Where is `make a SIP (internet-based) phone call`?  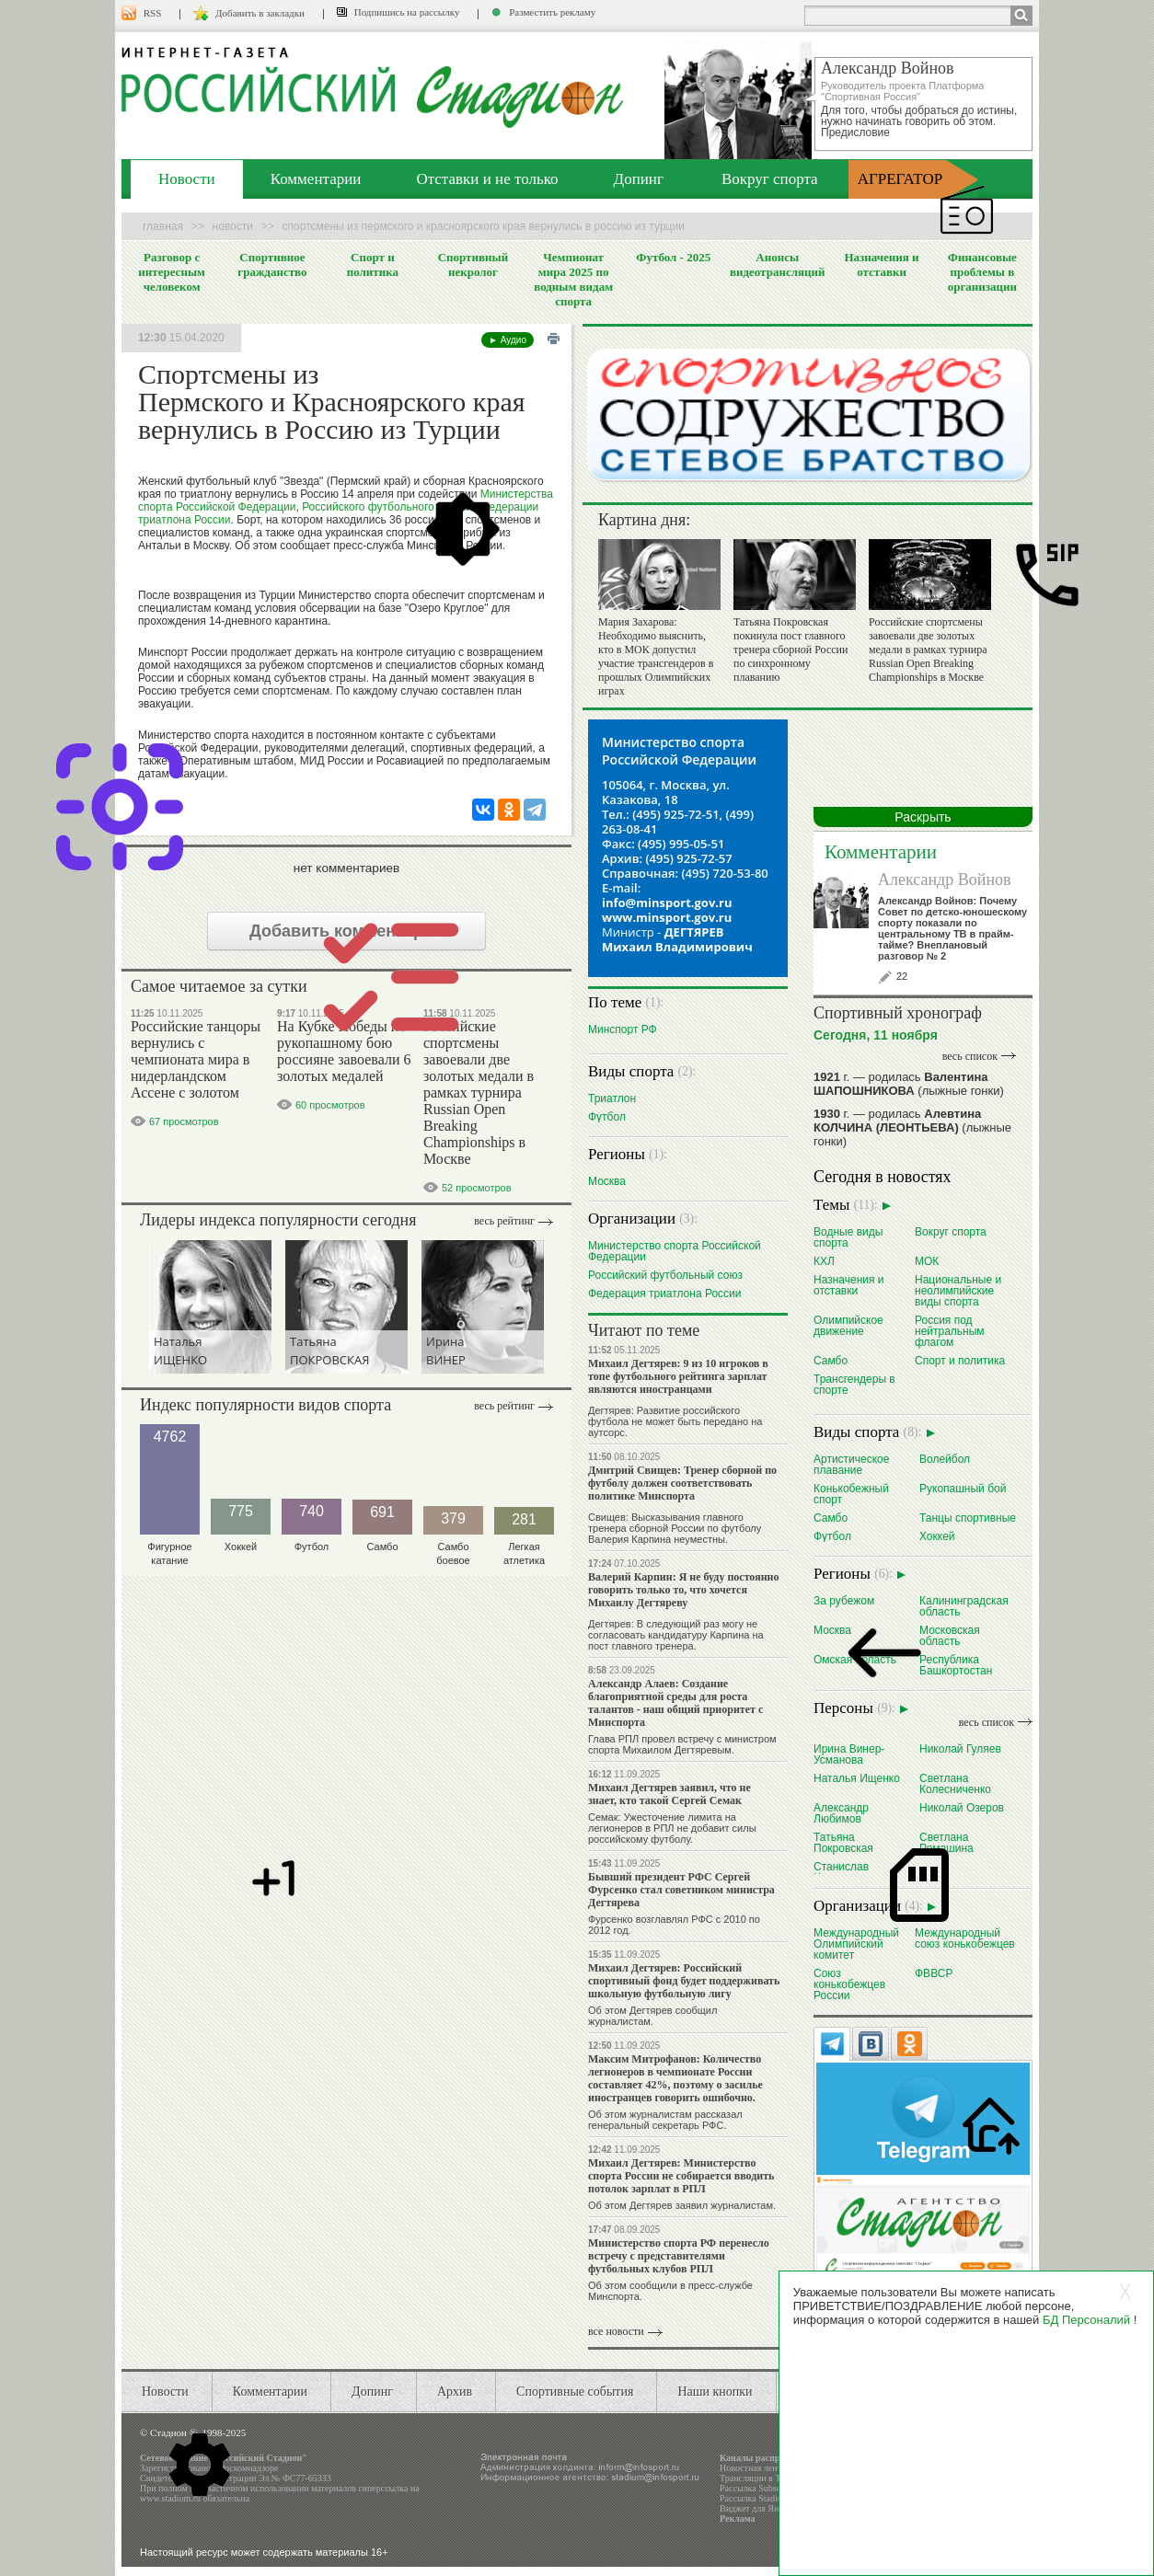
make a SIP (internet-based) phone call is located at coordinates (1047, 575).